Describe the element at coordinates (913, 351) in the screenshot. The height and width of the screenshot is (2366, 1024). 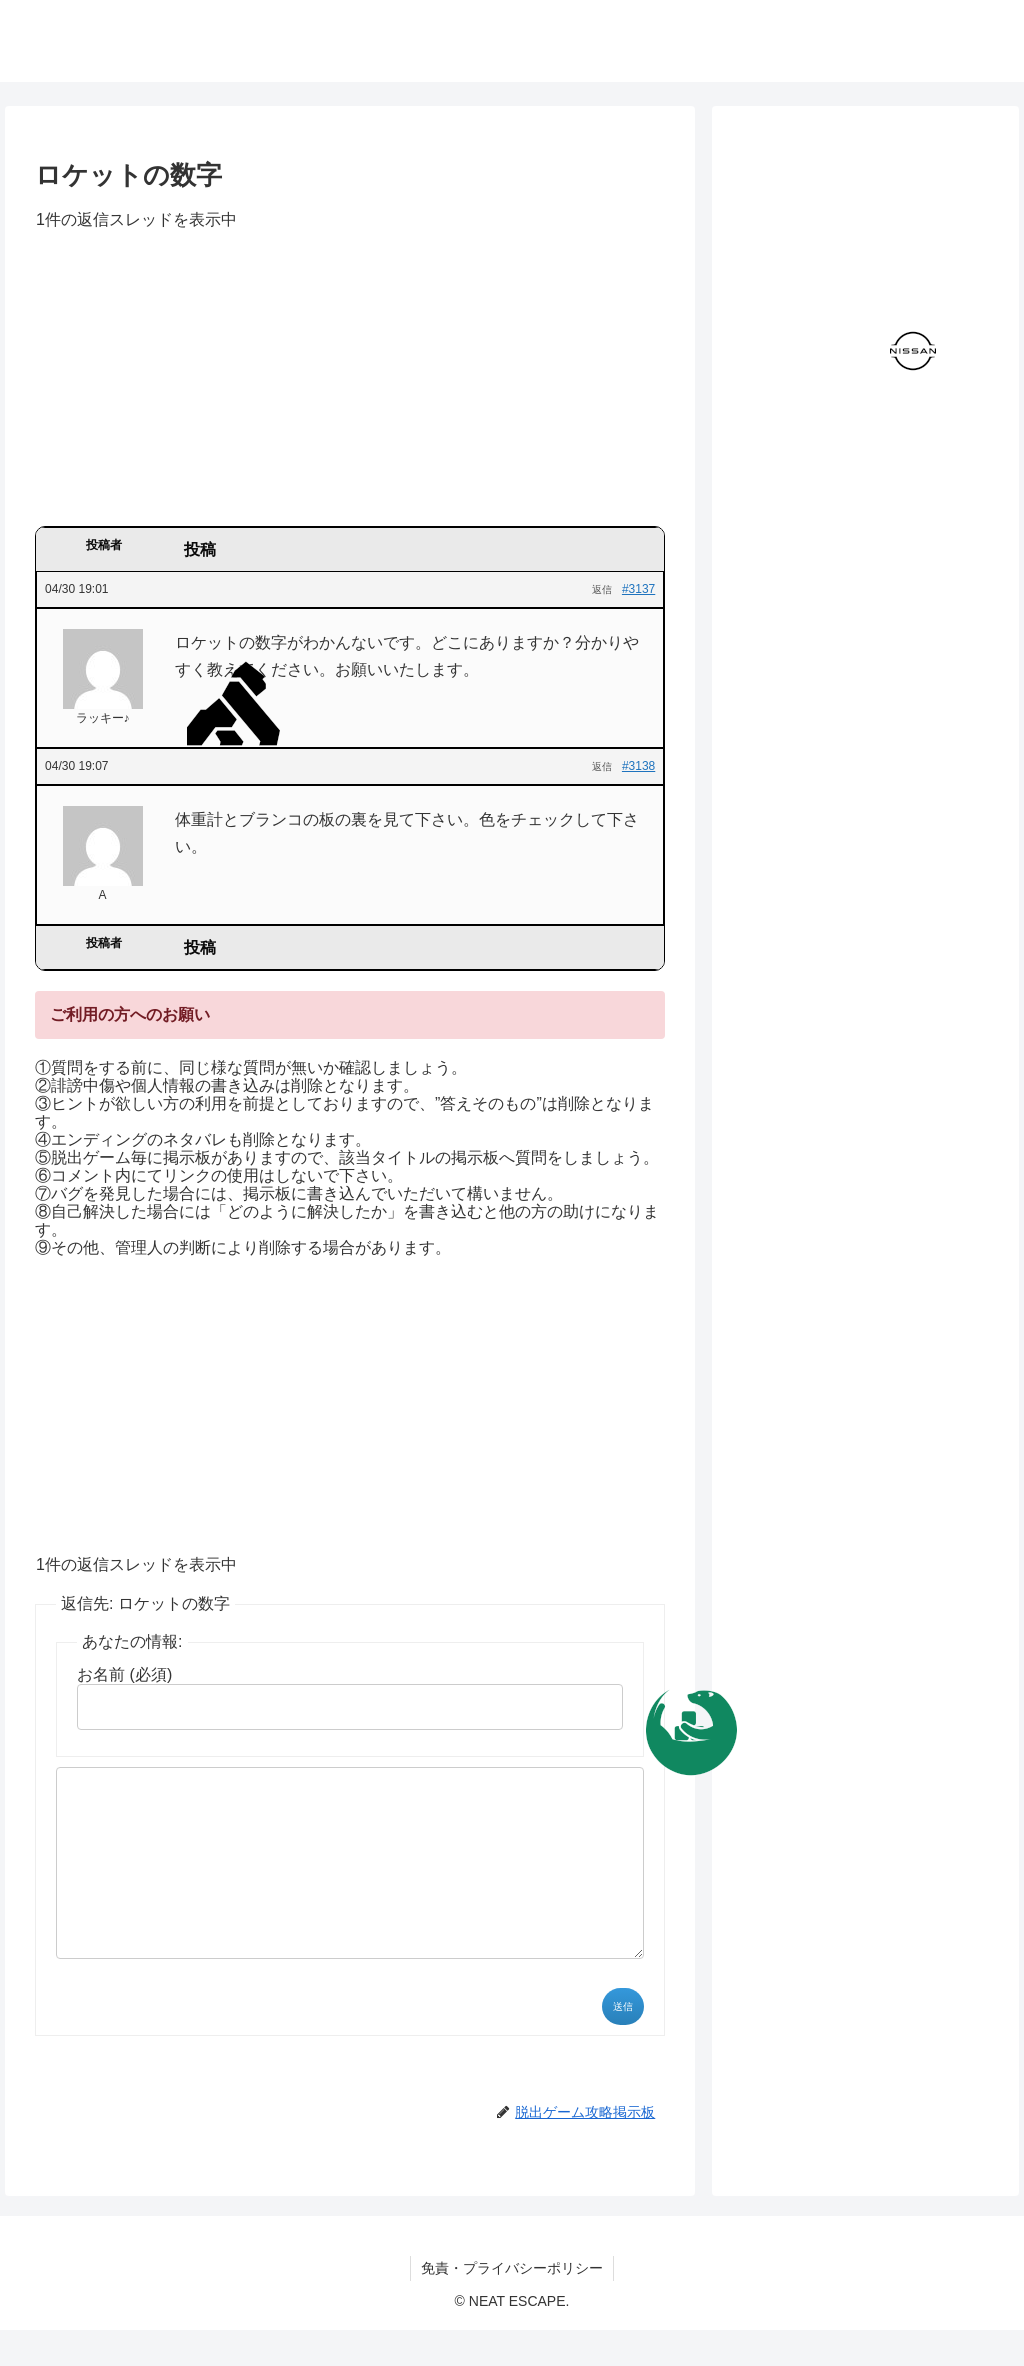
I see `nissan brand logo` at that location.